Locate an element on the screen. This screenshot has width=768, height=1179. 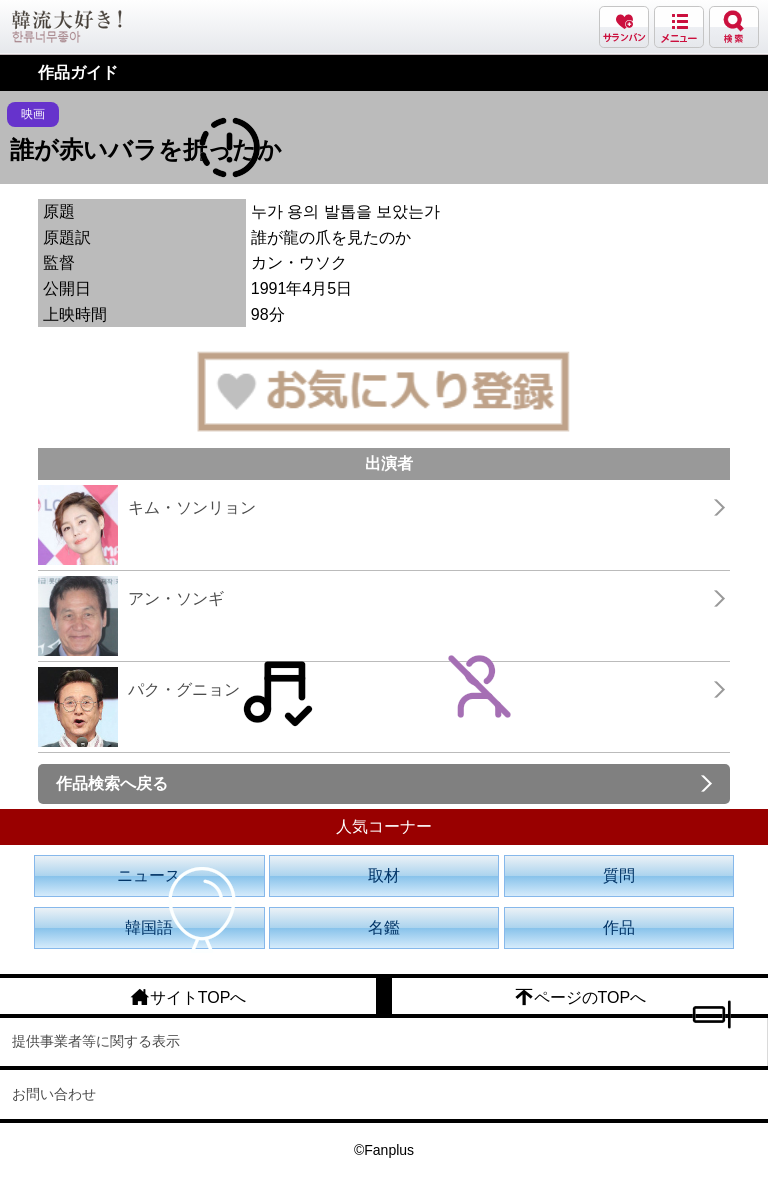
indicates a celebration or birthday event is located at coordinates (202, 910).